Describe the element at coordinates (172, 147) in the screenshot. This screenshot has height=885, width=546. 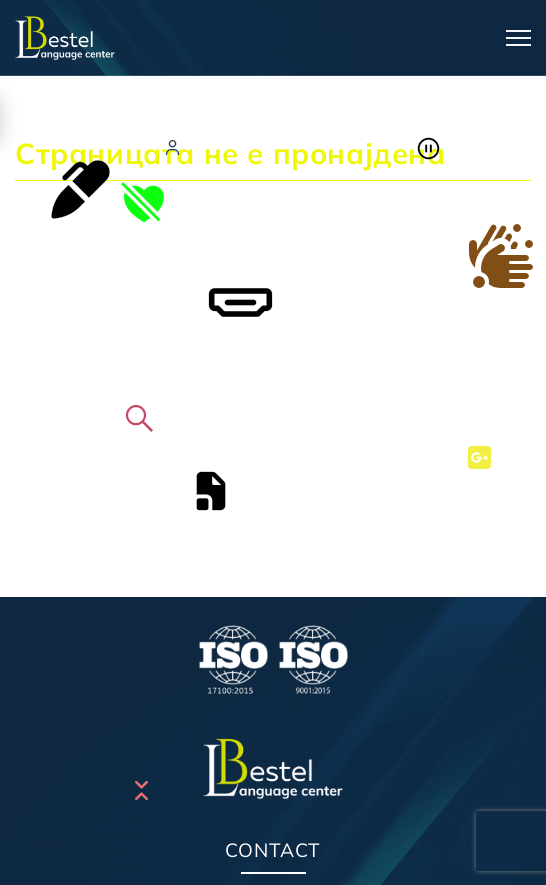
I see `view your profile` at that location.